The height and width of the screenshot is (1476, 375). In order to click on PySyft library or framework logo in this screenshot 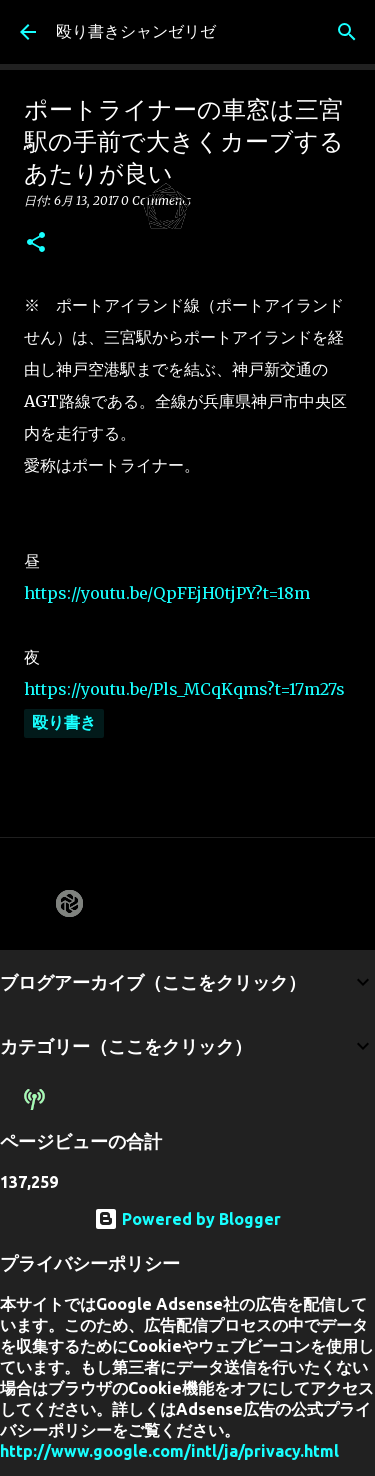, I will do `click(166, 206)`.